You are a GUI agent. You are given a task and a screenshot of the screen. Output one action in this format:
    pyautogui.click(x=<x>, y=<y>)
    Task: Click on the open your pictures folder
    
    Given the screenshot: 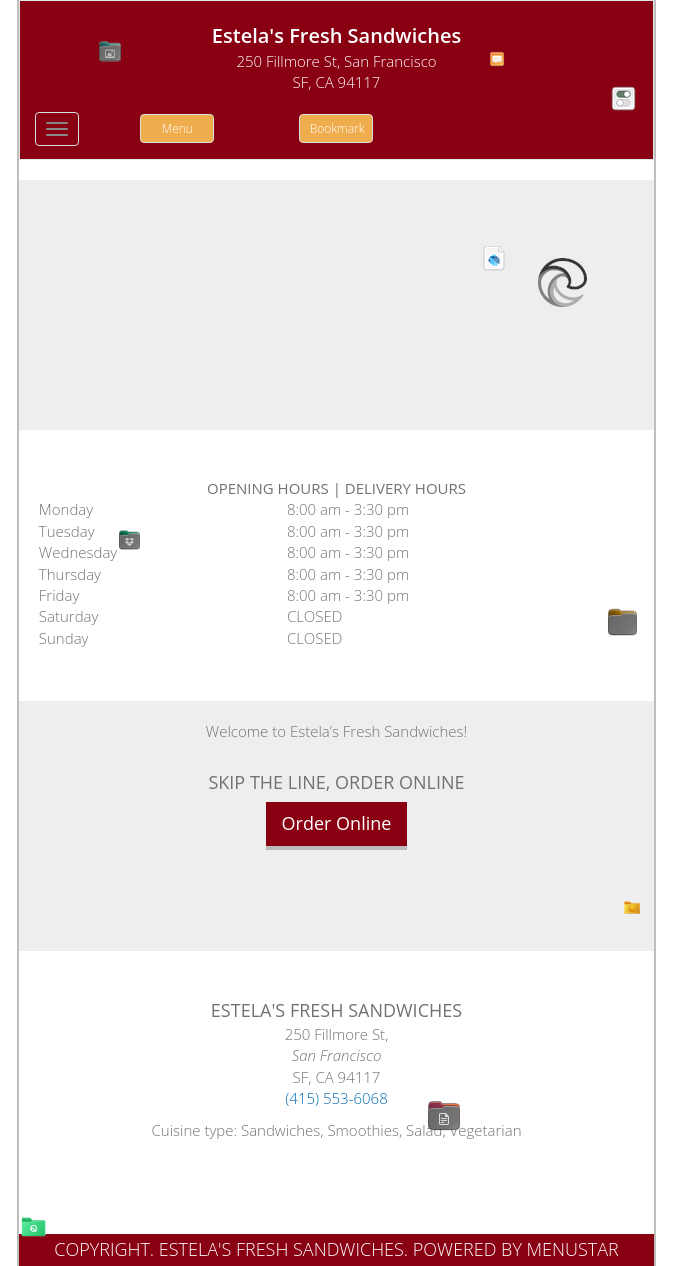 What is the action you would take?
    pyautogui.click(x=110, y=51)
    